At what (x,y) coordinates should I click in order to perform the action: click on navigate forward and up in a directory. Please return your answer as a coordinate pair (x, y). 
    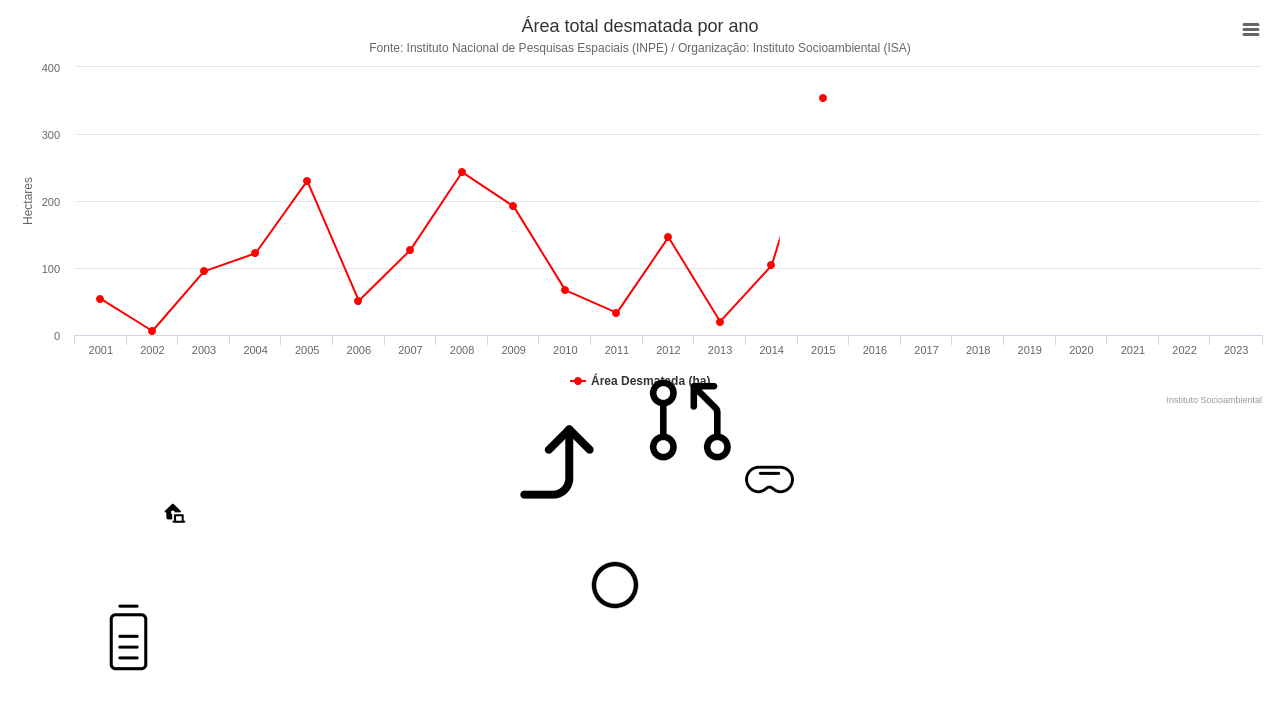
    Looking at the image, I should click on (557, 462).